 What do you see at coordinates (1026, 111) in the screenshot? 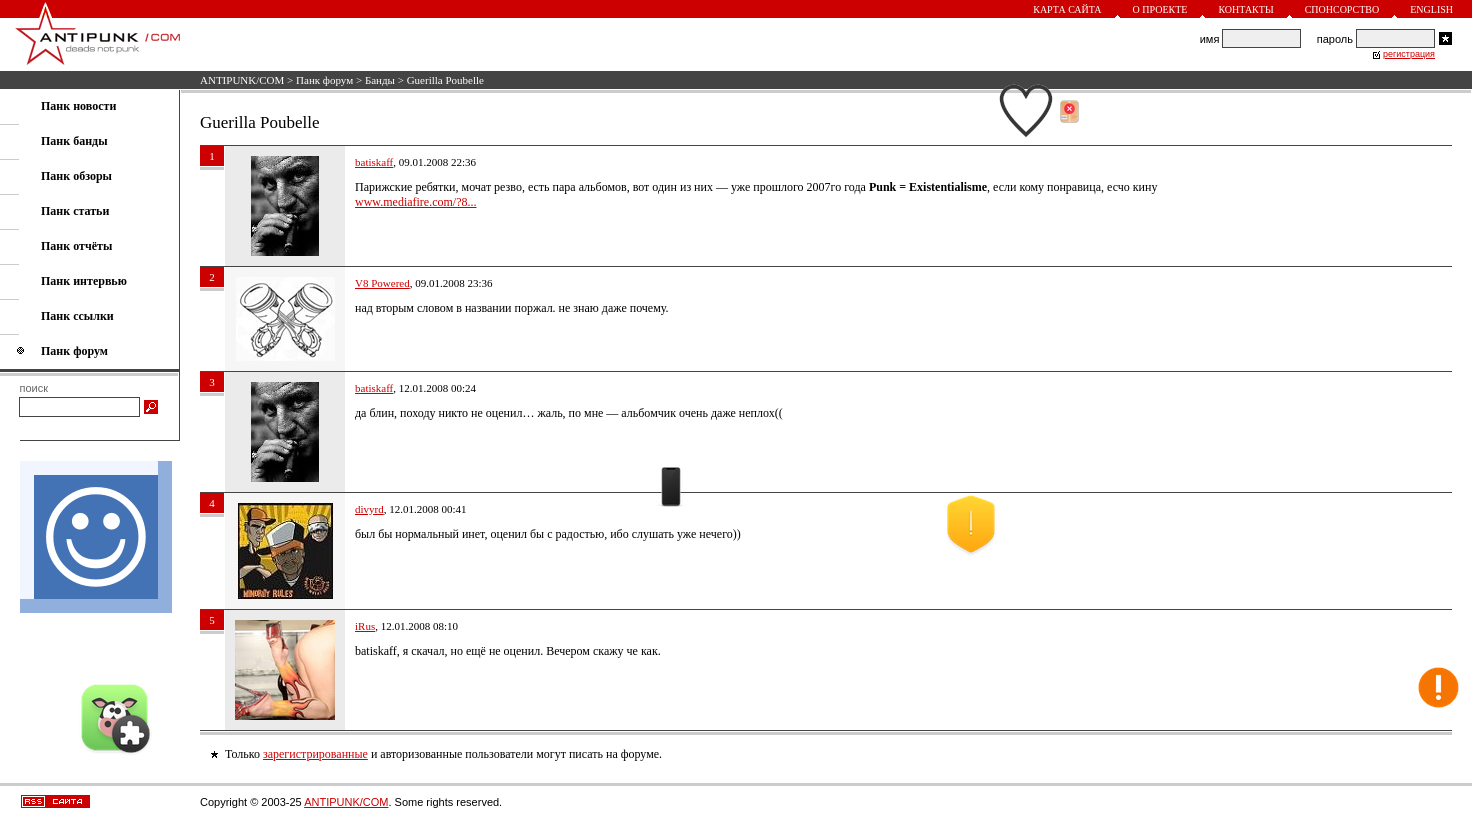
I see `add to favorites` at bounding box center [1026, 111].